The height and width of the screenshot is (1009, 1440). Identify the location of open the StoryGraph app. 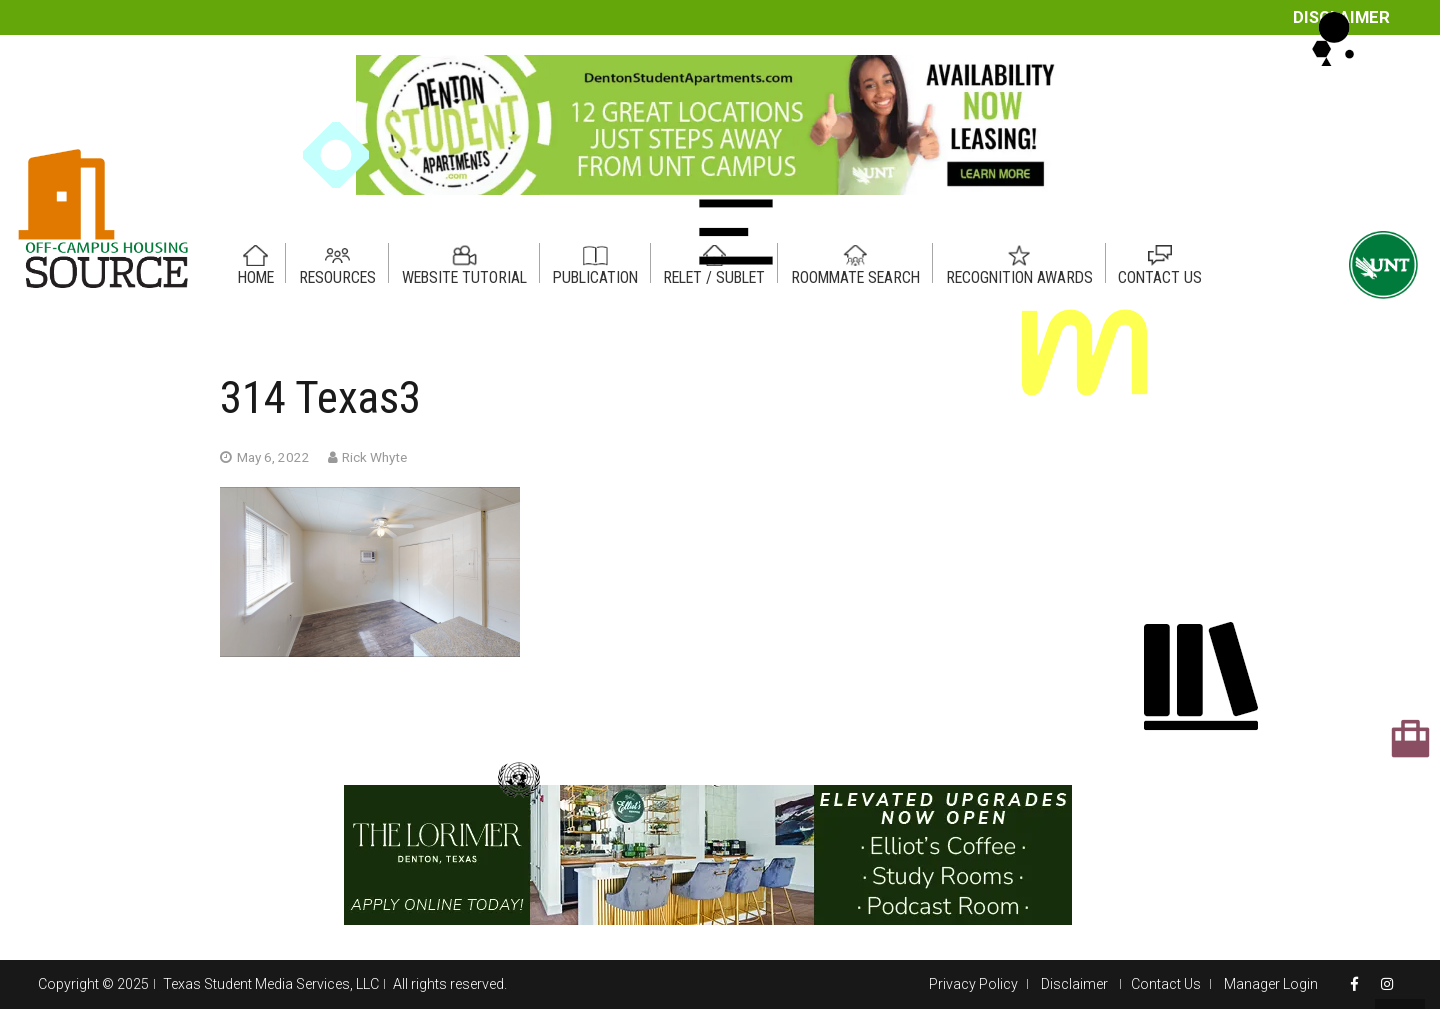
(1201, 676).